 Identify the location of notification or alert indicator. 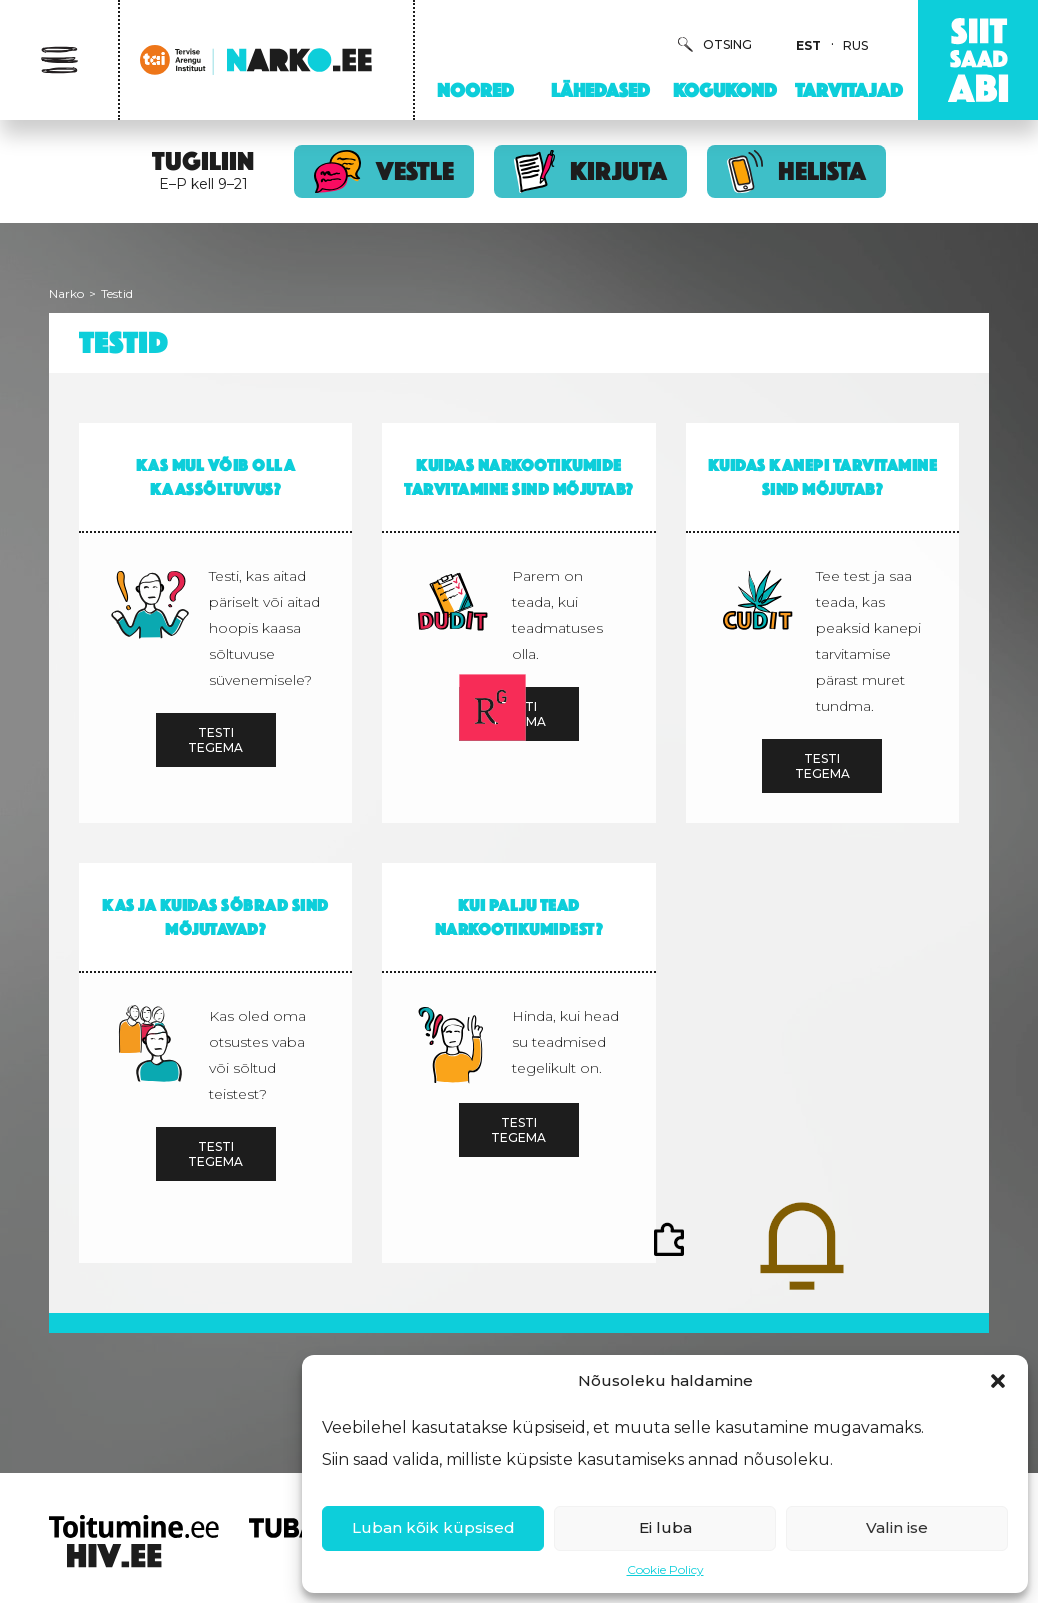
(802, 1244).